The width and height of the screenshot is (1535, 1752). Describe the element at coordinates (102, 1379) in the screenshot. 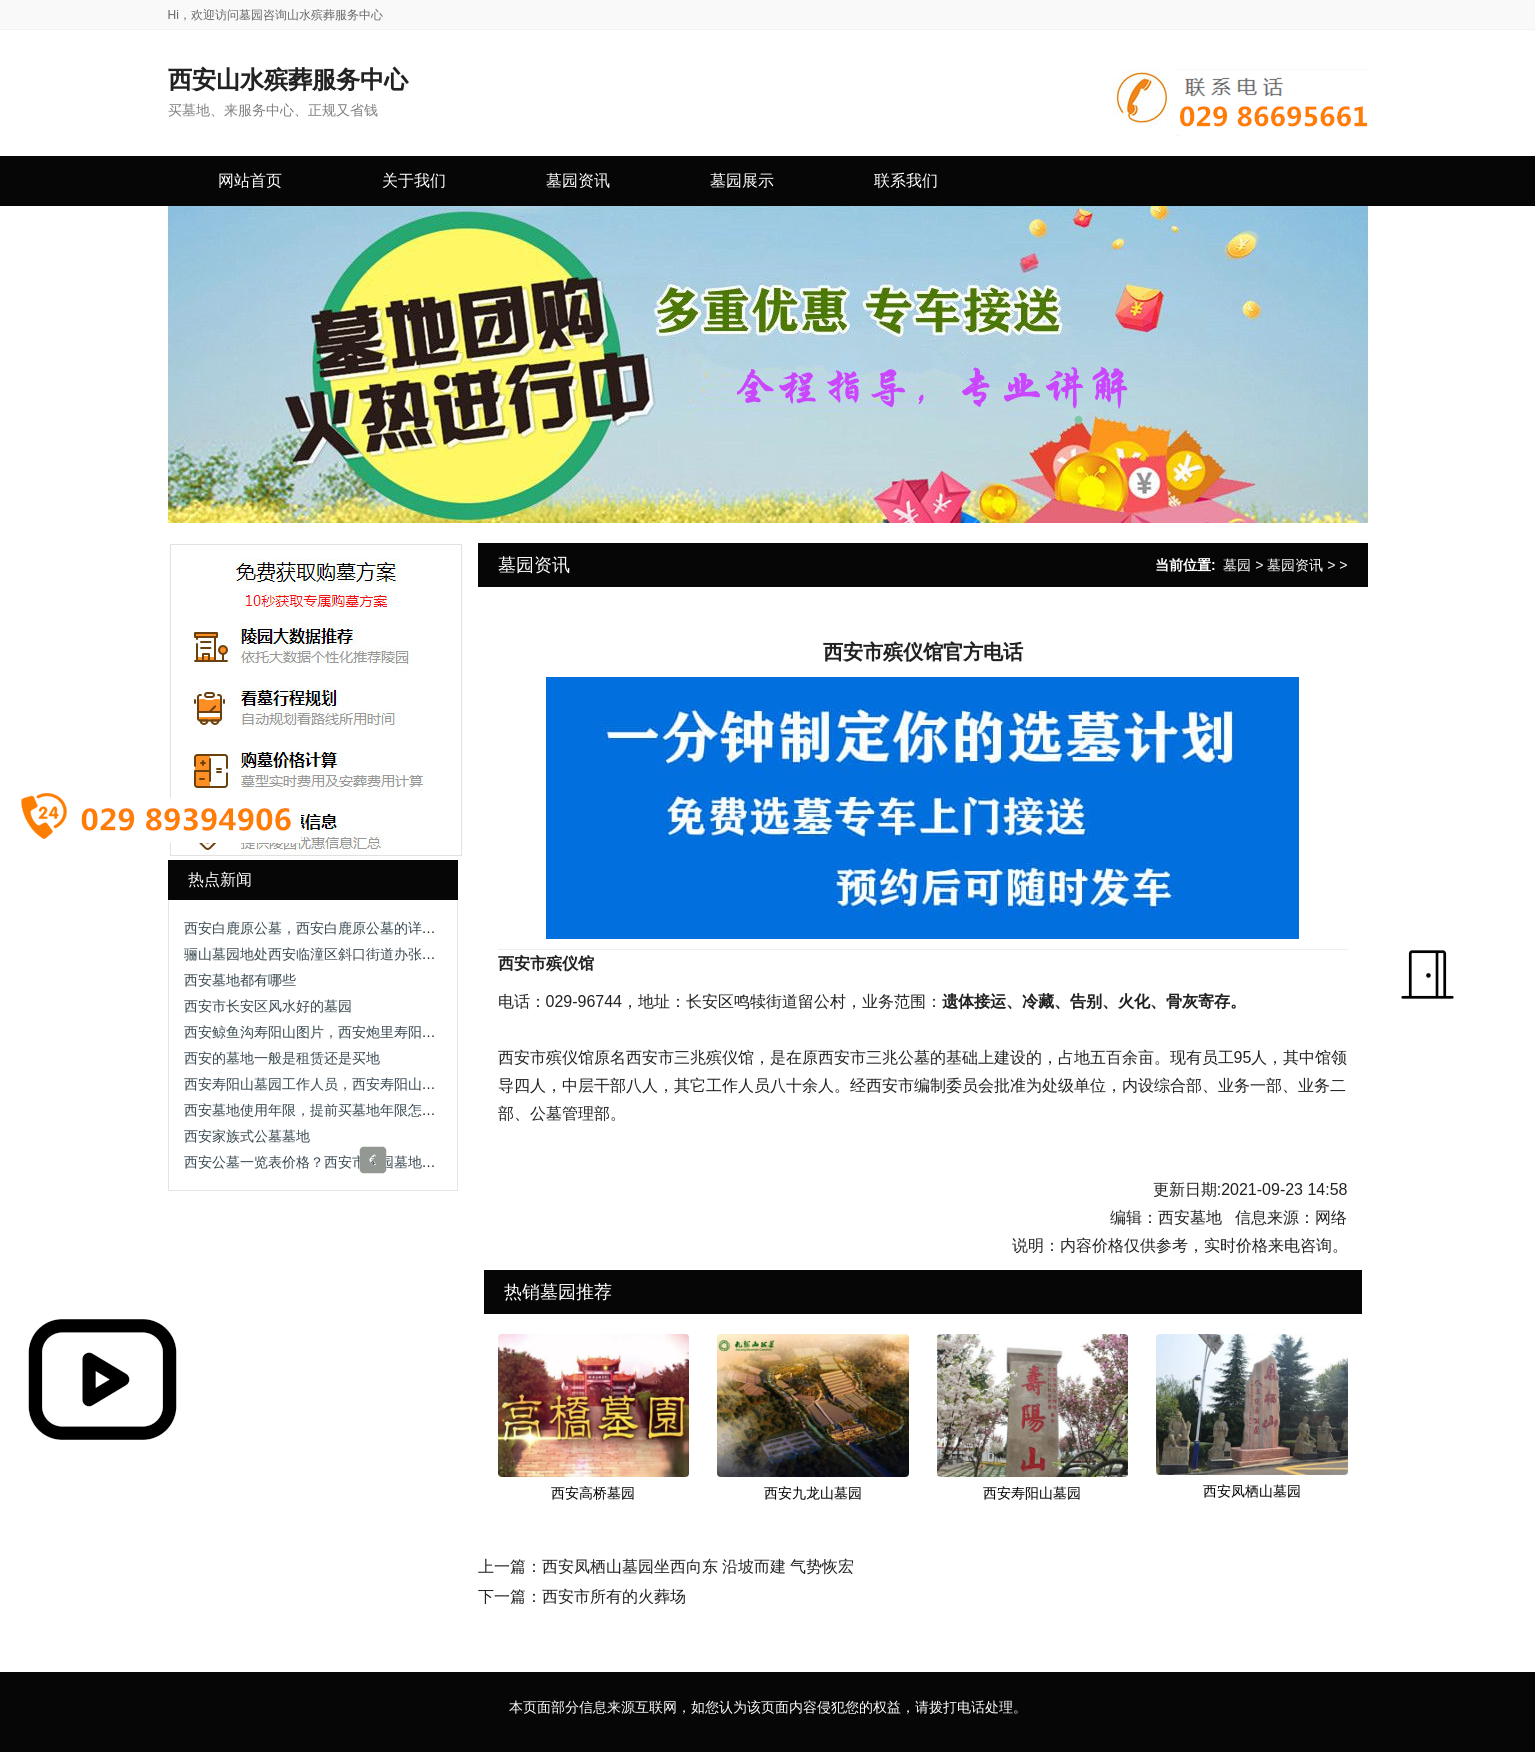

I see `open YouTube app` at that location.